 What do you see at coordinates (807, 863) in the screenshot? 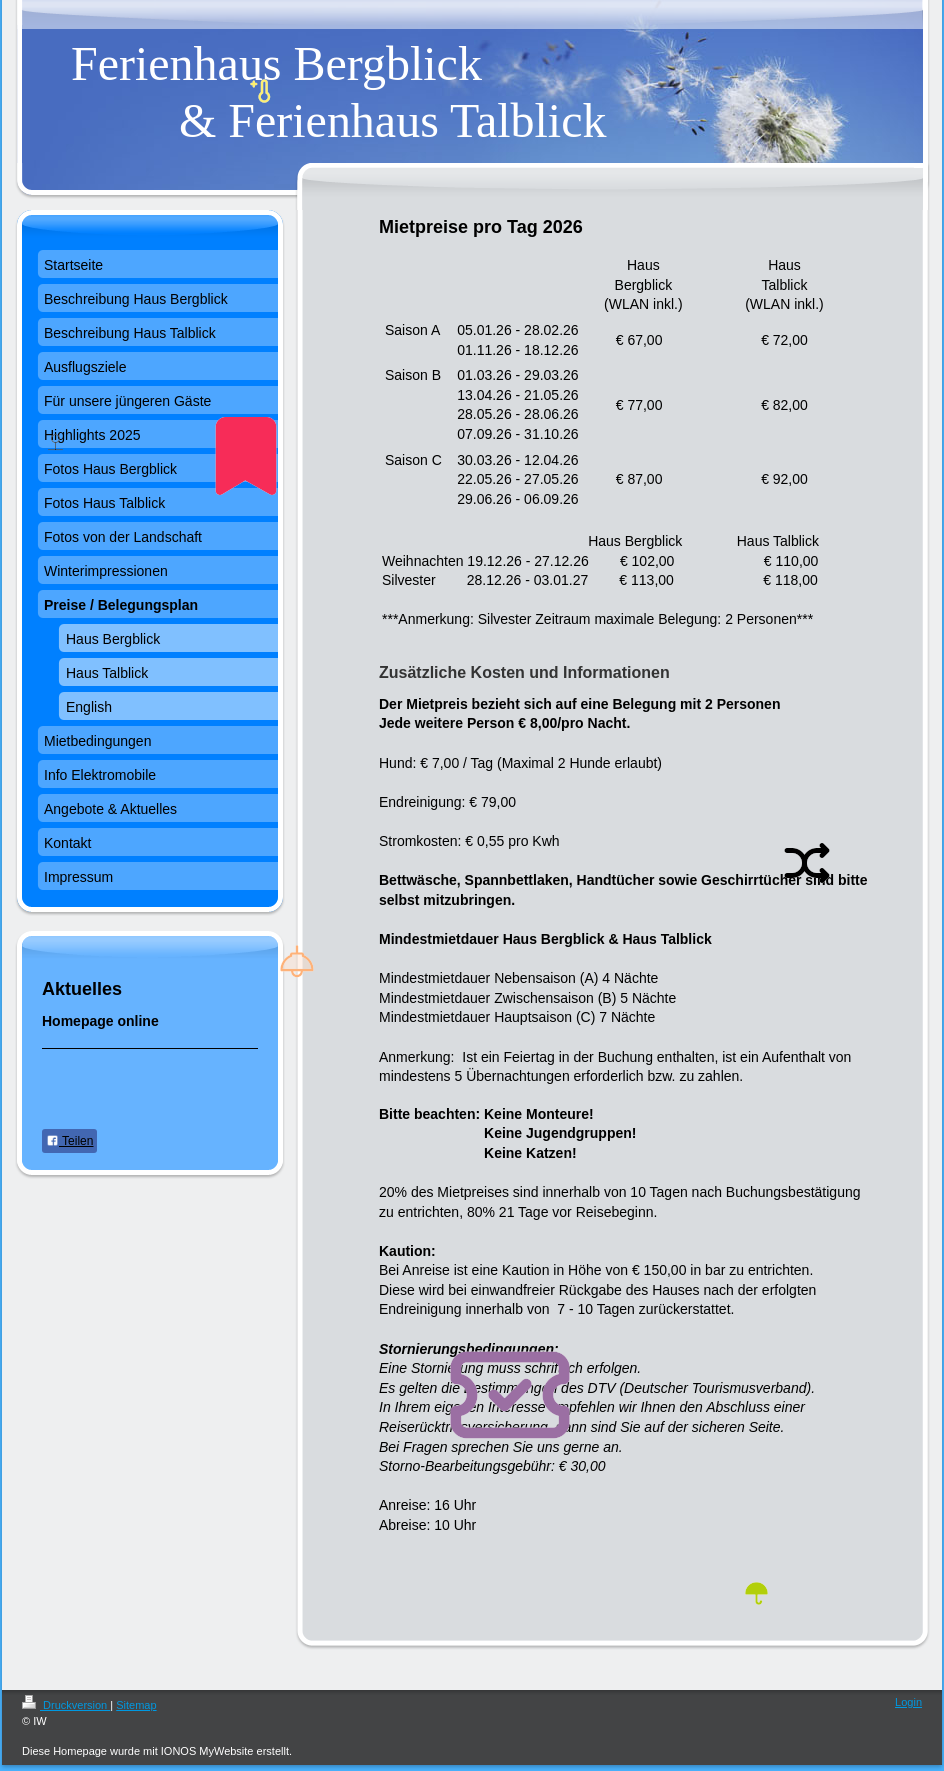
I see `shuffle playlist or queue` at bounding box center [807, 863].